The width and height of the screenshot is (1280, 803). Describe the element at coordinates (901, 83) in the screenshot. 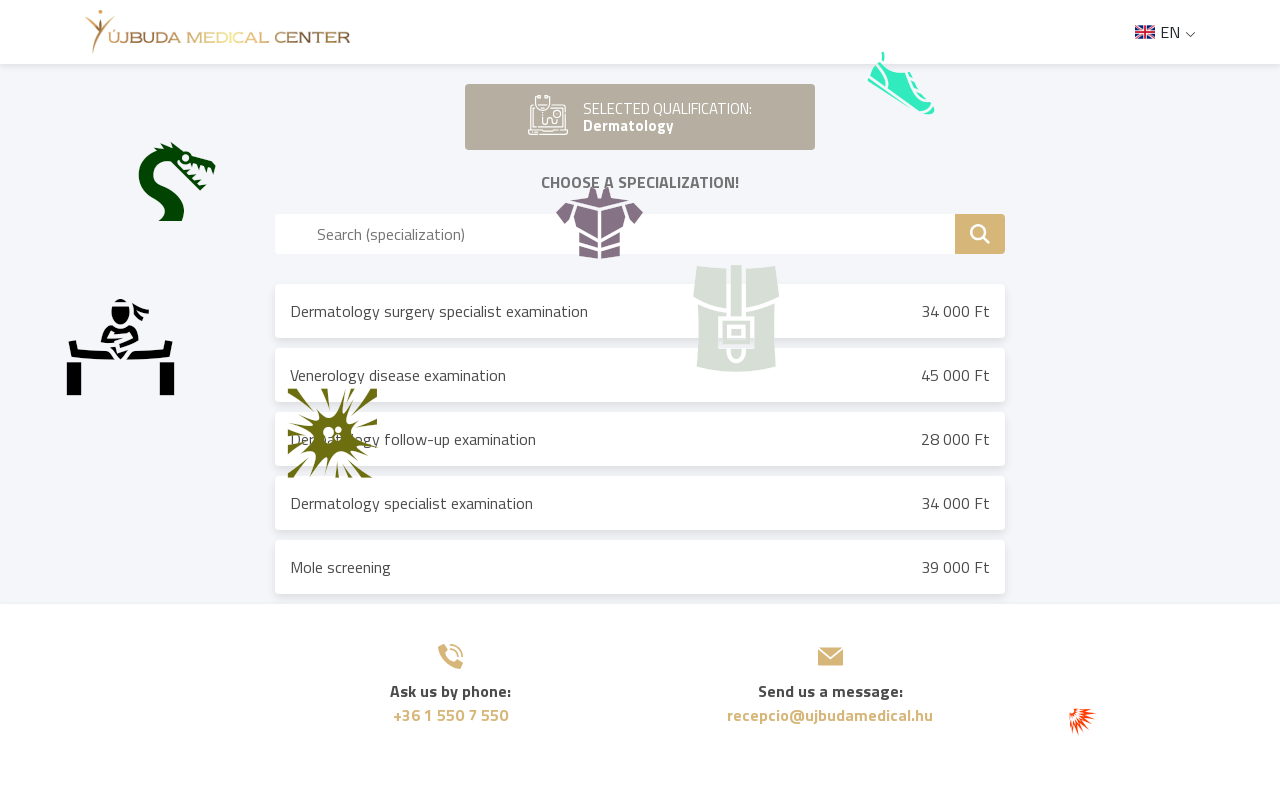

I see `access running or fitness tracking features` at that location.